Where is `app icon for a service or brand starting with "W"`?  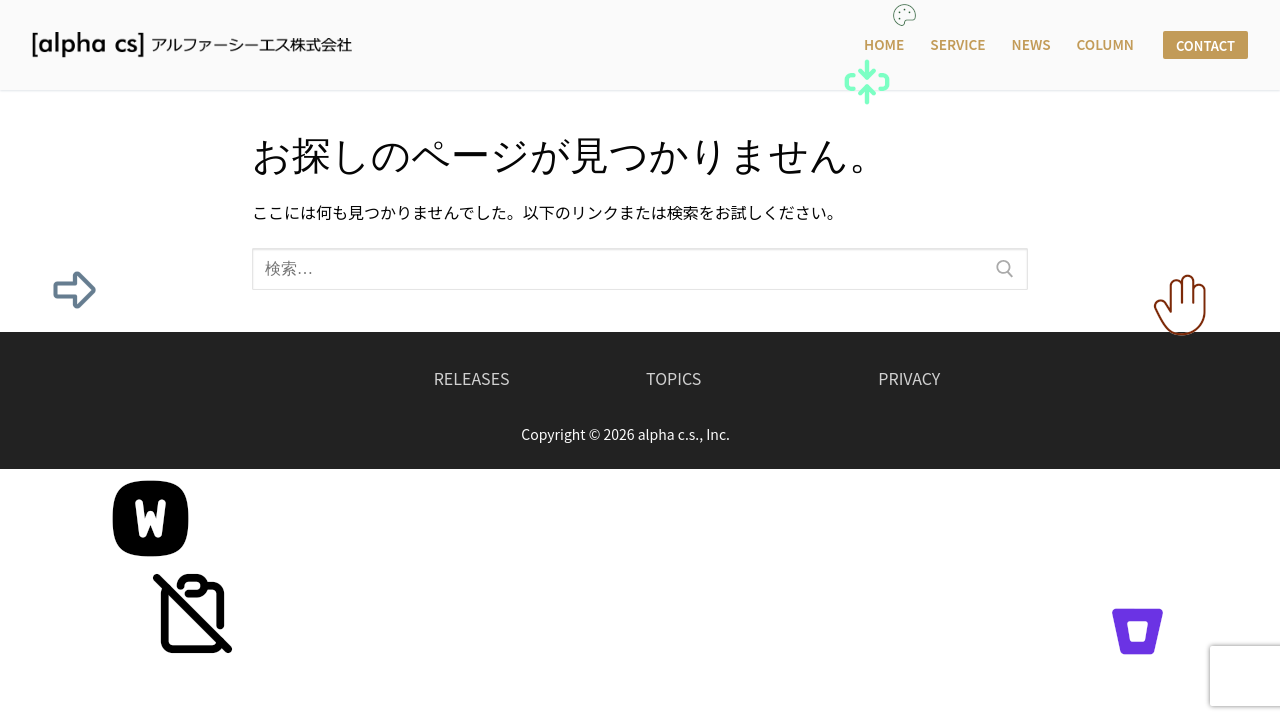
app icon for a service or brand starting with "W" is located at coordinates (150, 518).